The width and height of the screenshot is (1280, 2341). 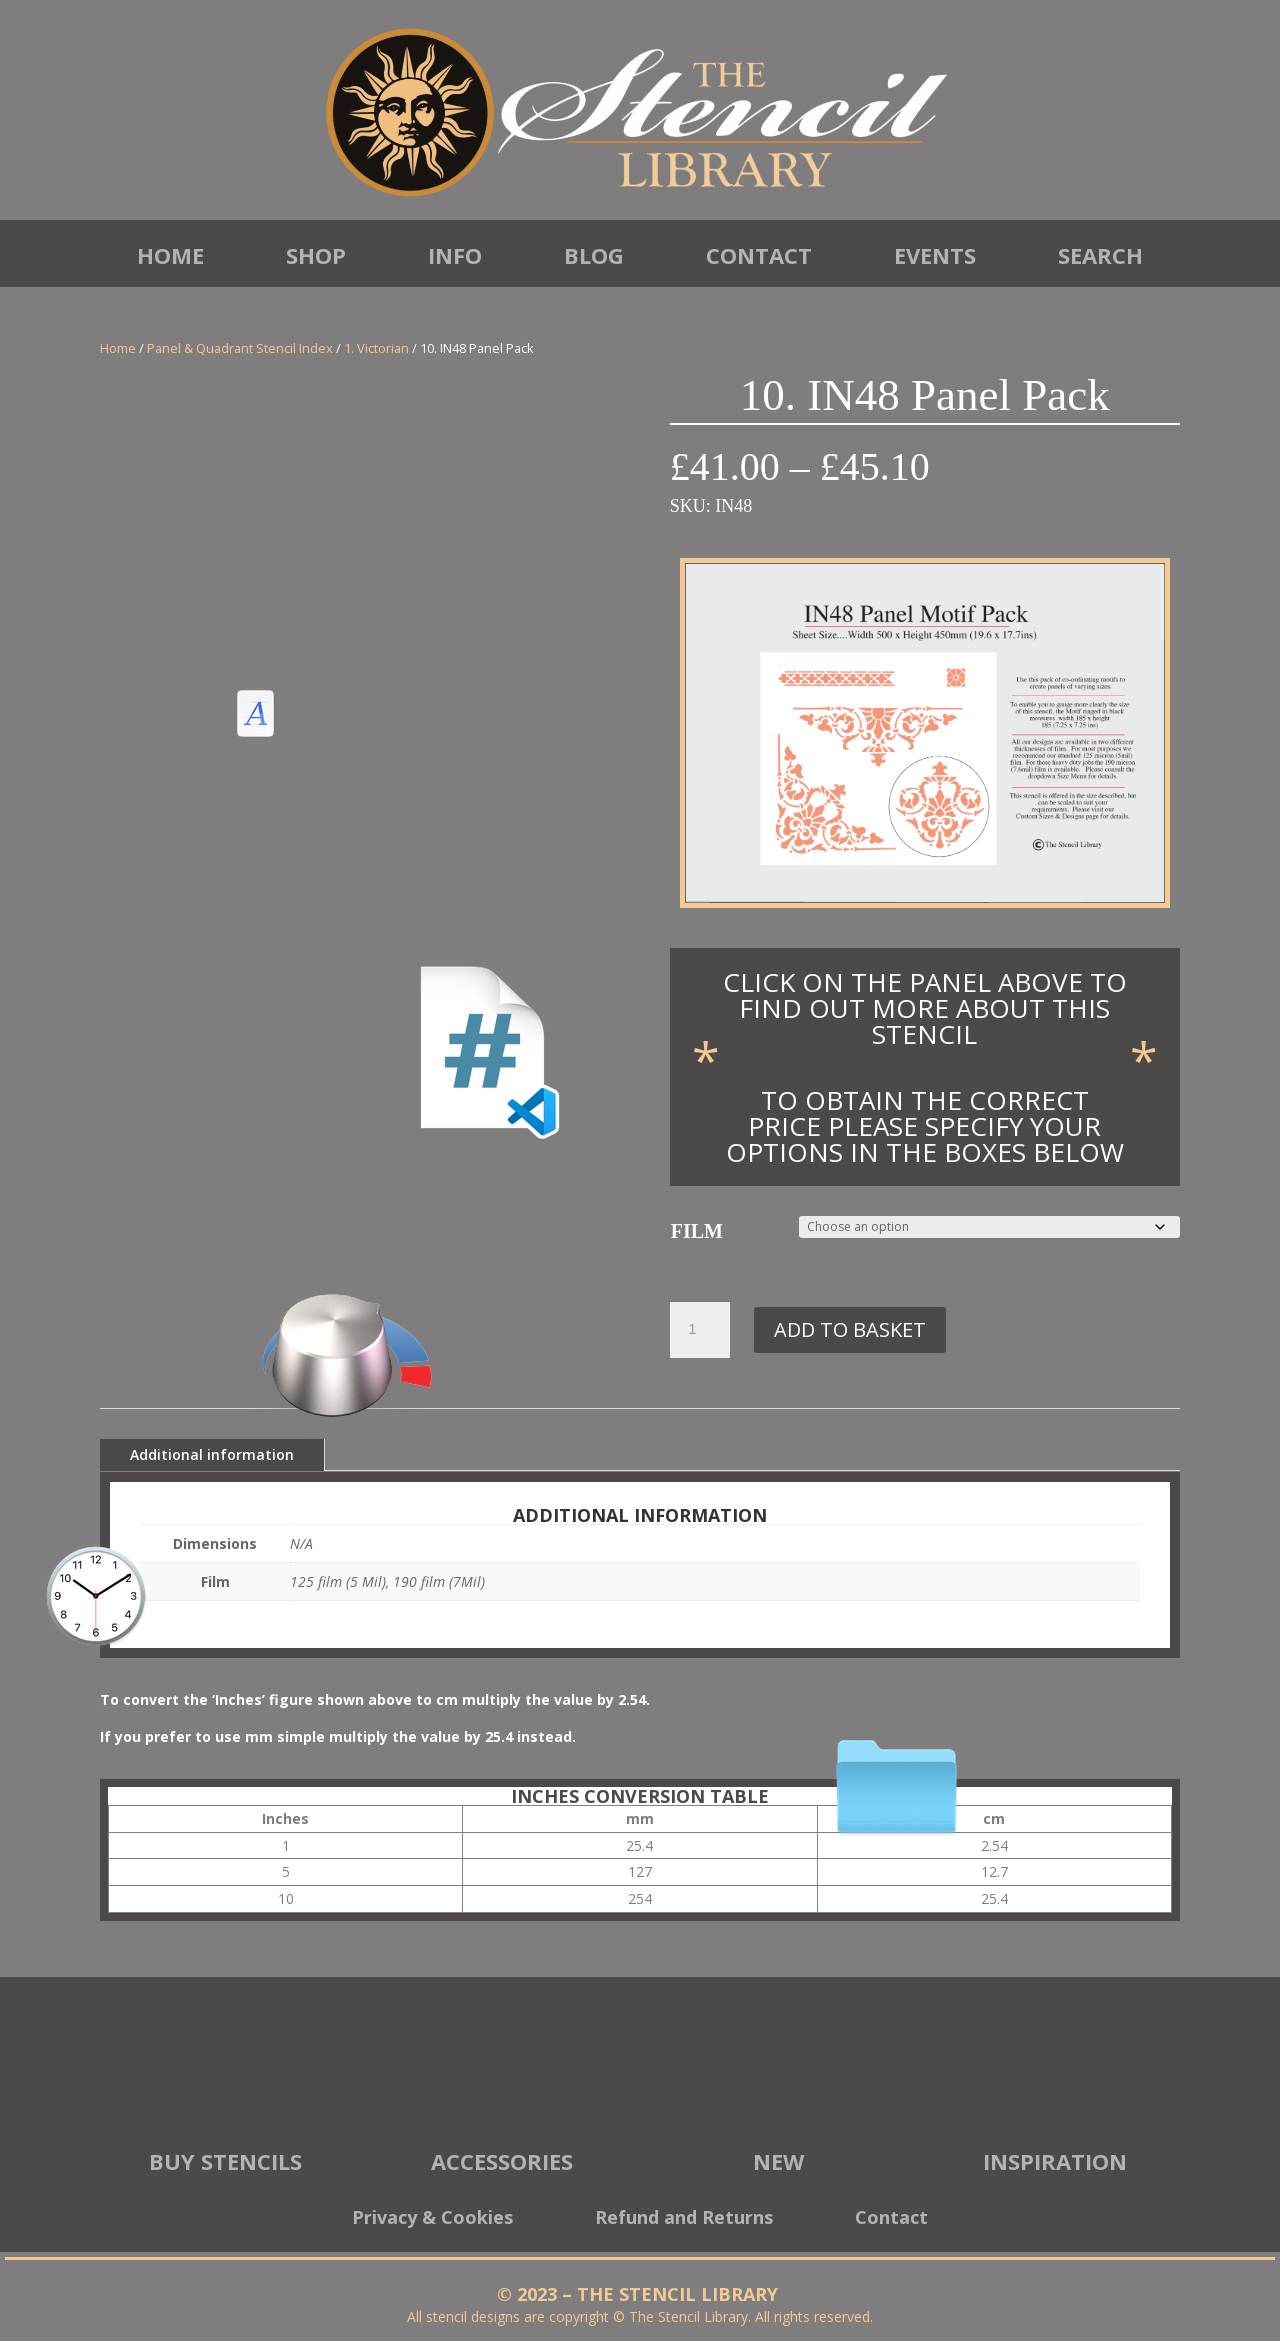 I want to click on a TrueType font file, so click(x=255, y=713).